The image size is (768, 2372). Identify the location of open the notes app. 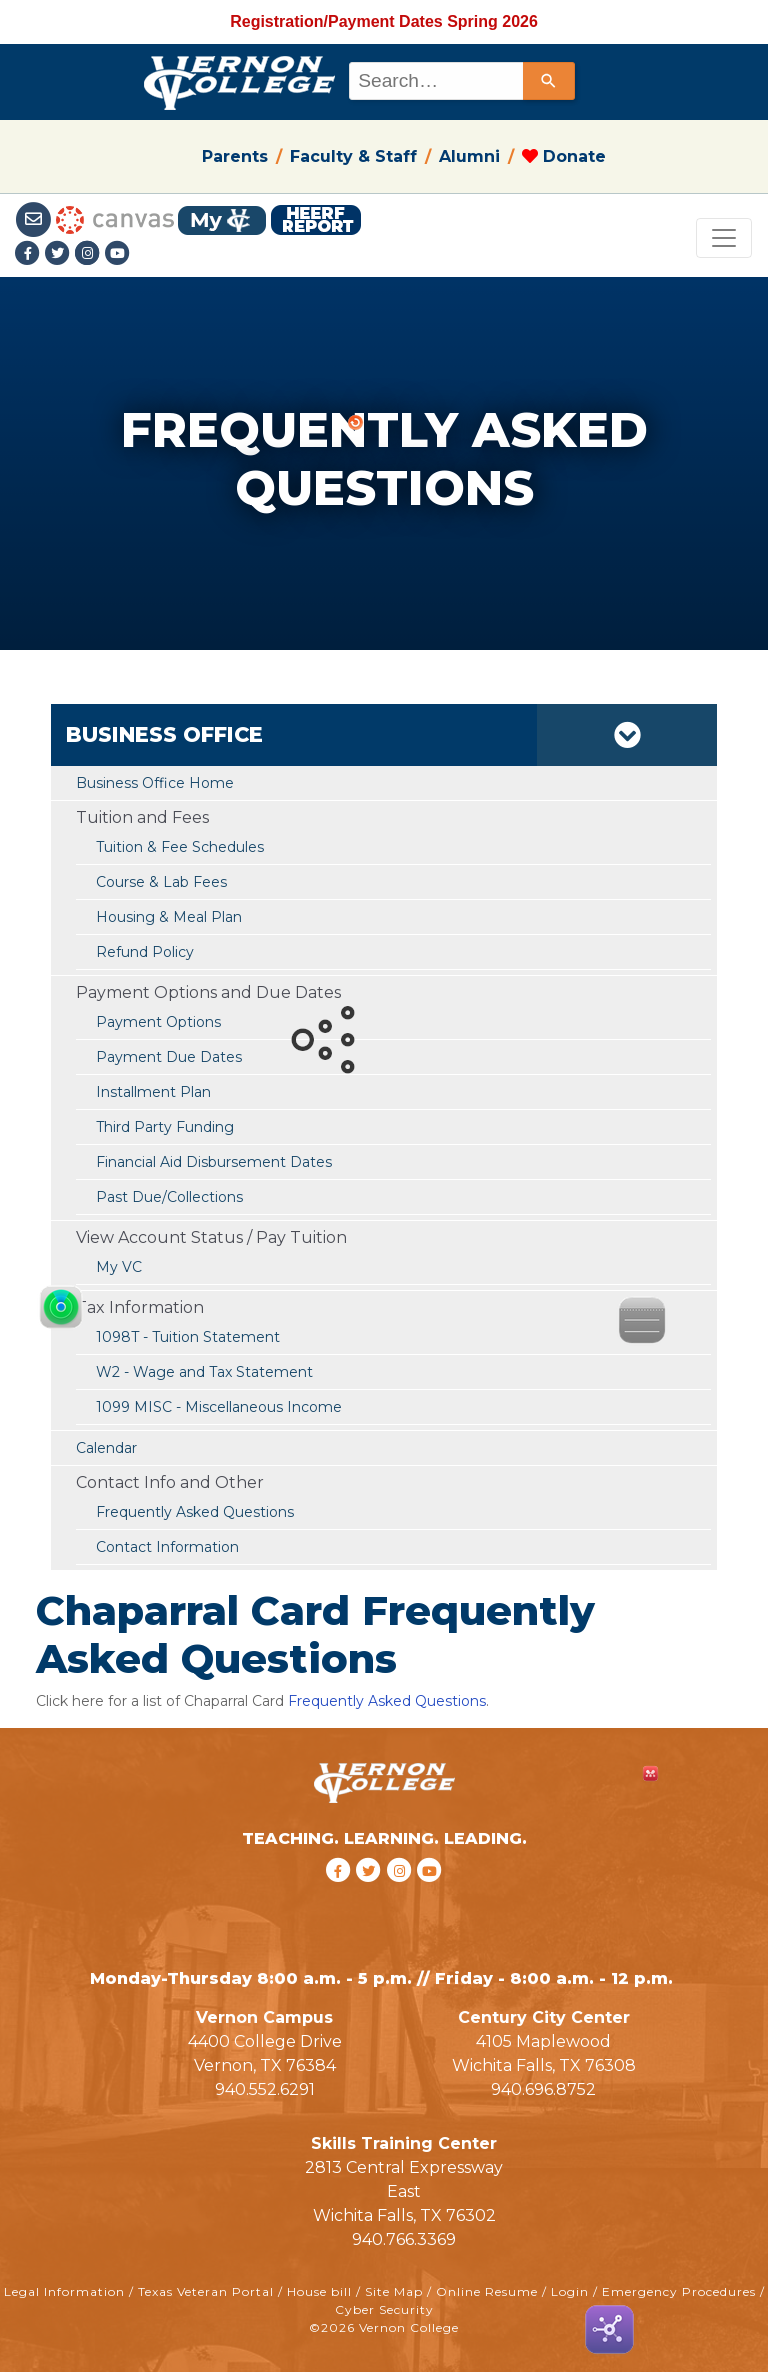
(642, 1320).